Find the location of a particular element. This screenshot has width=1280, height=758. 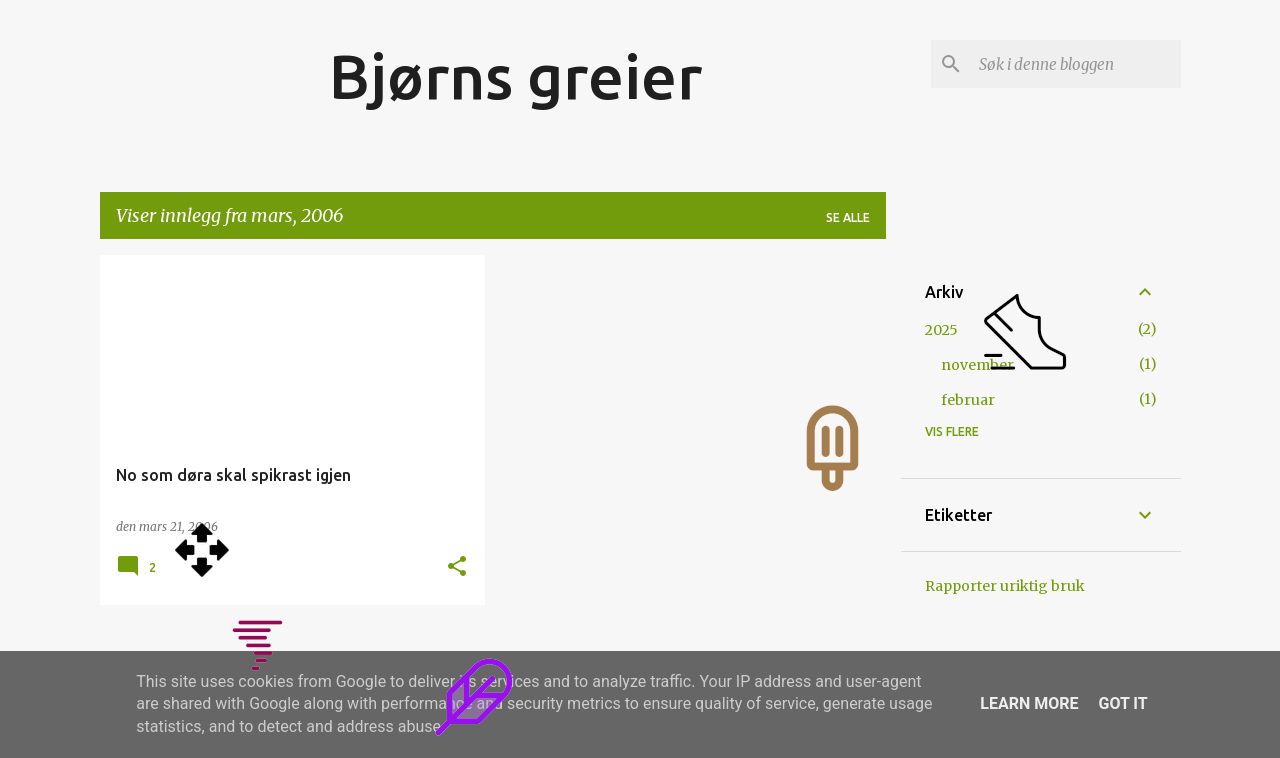

indicates frozen treats or ice cream category is located at coordinates (832, 447).